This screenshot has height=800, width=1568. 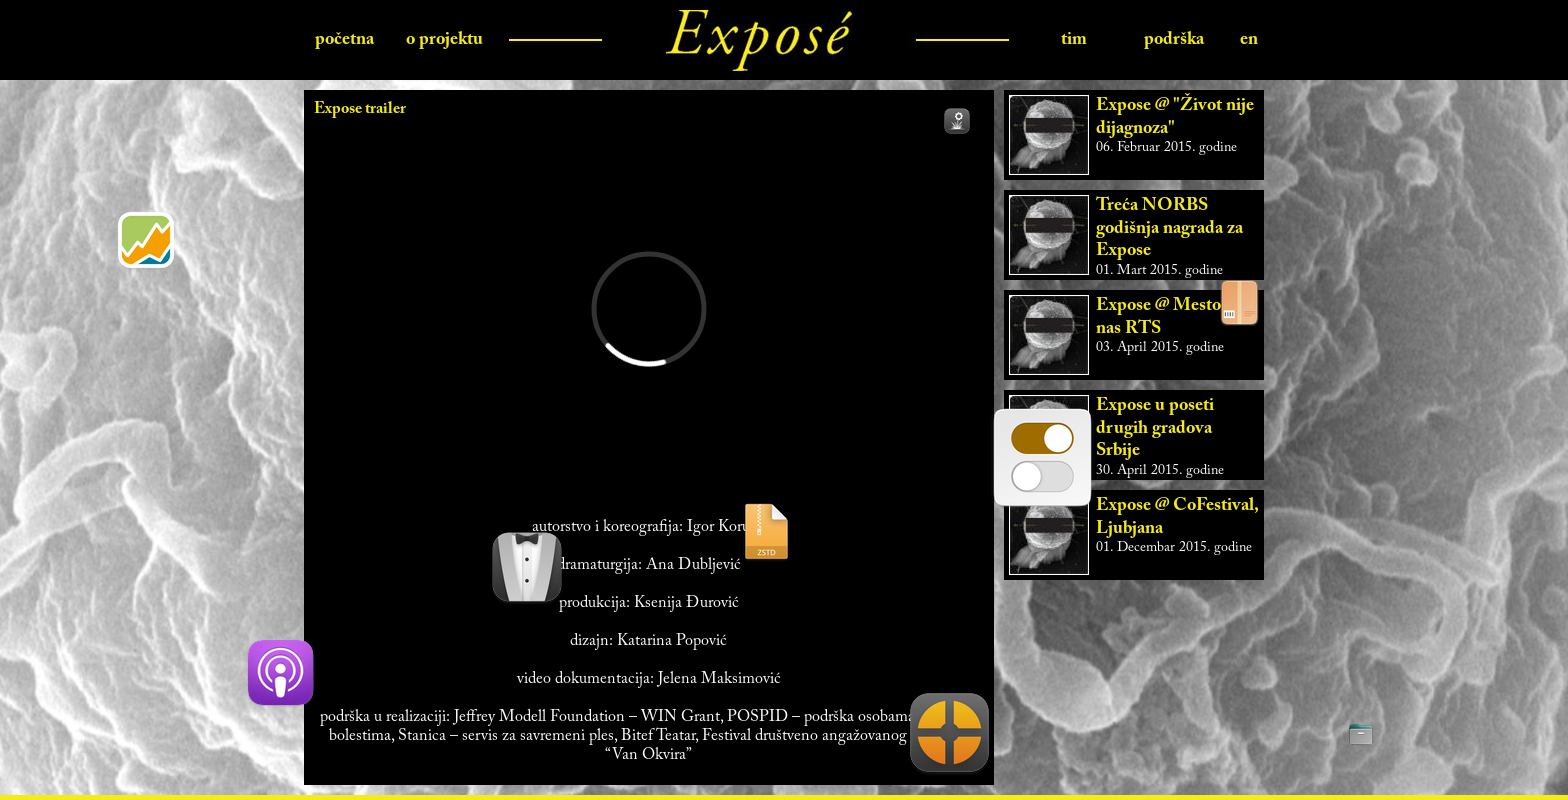 What do you see at coordinates (949, 732) in the screenshot?
I see `launch team fortress classic` at bounding box center [949, 732].